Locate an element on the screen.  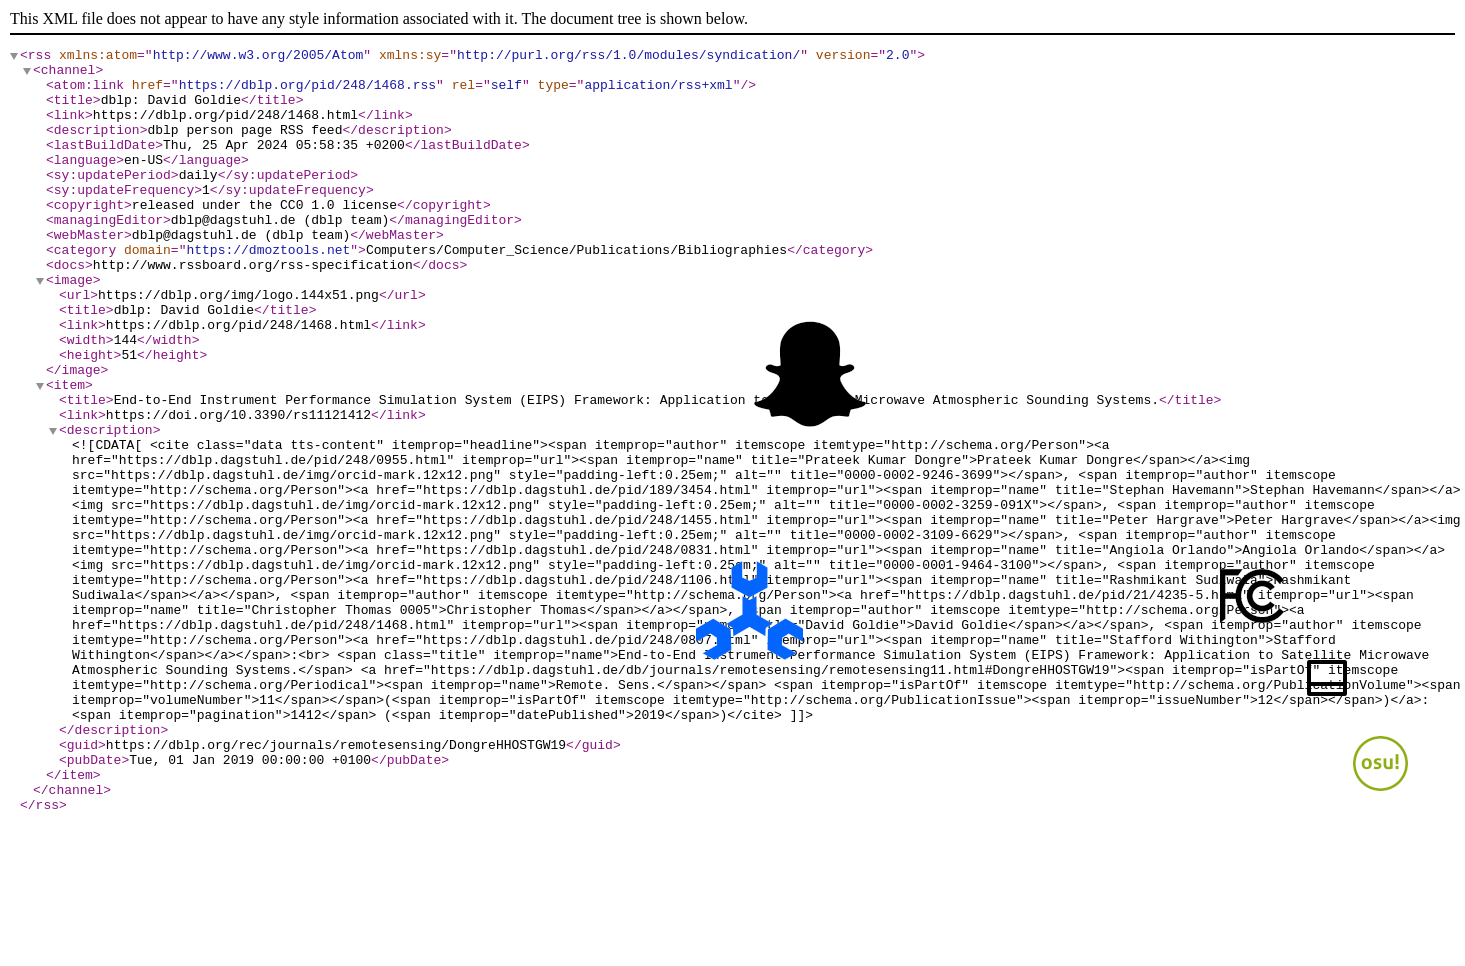
switch to bottom panel layout is located at coordinates (1327, 678).